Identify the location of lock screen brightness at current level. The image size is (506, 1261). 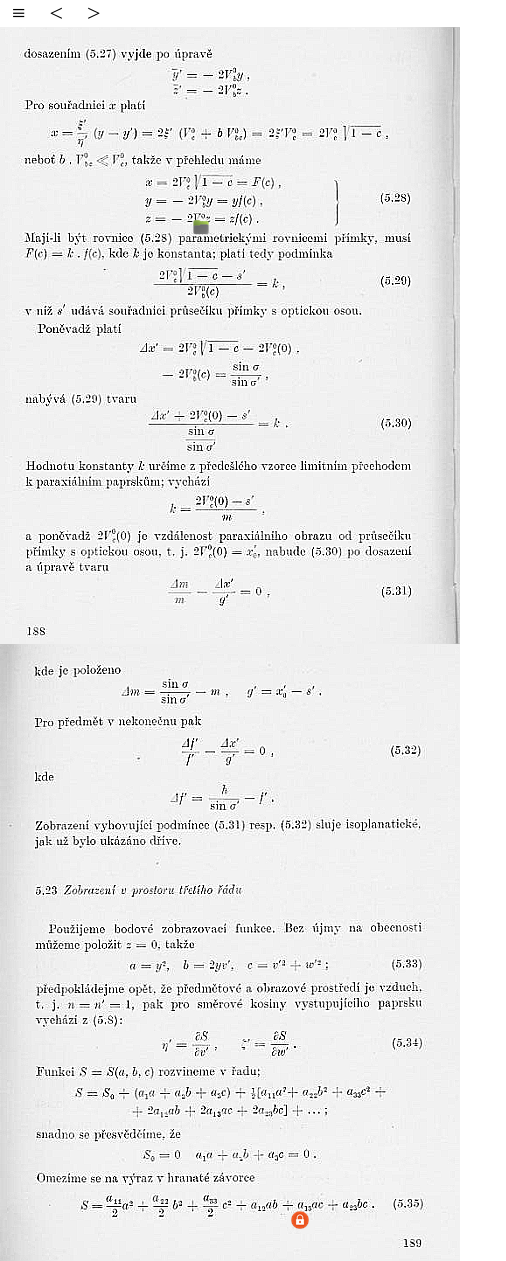
(300, 1220).